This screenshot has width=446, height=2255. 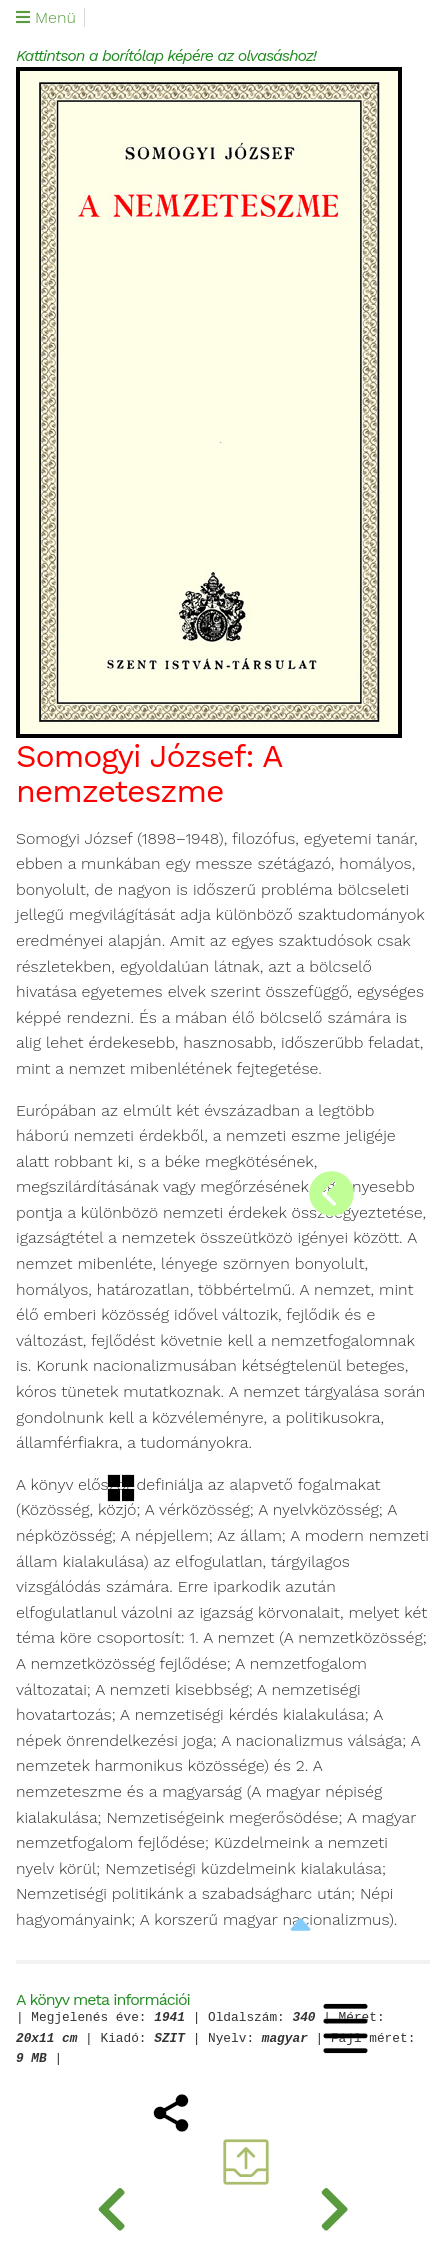 I want to click on view items in grid layout, so click(x=121, y=1488).